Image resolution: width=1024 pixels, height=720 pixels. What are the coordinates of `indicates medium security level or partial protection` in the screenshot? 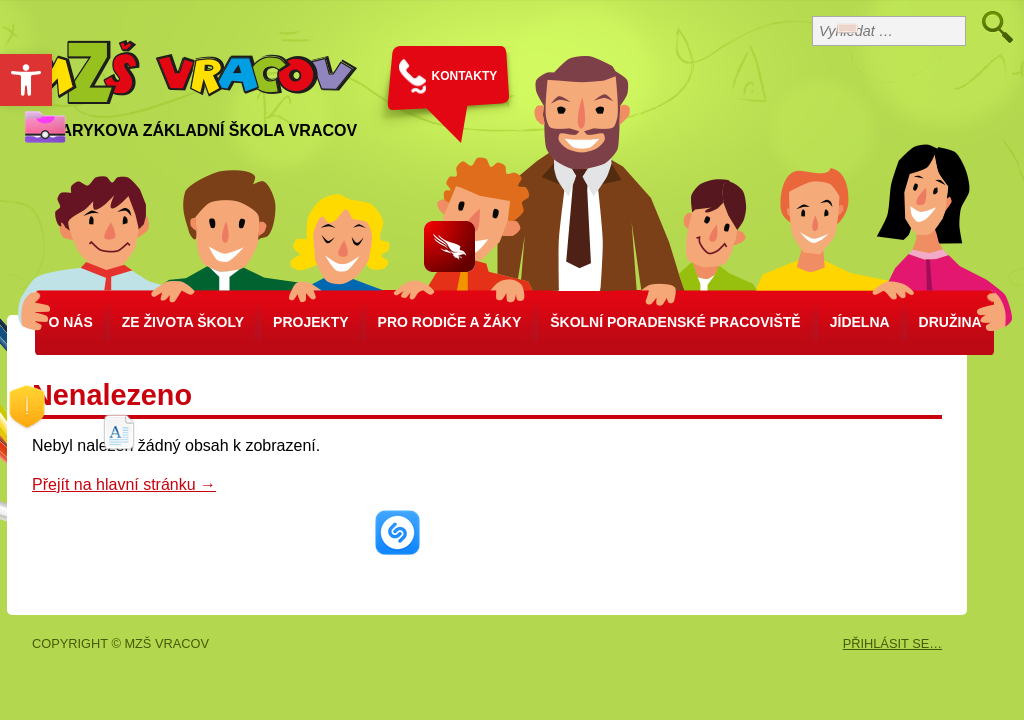 It's located at (27, 408).